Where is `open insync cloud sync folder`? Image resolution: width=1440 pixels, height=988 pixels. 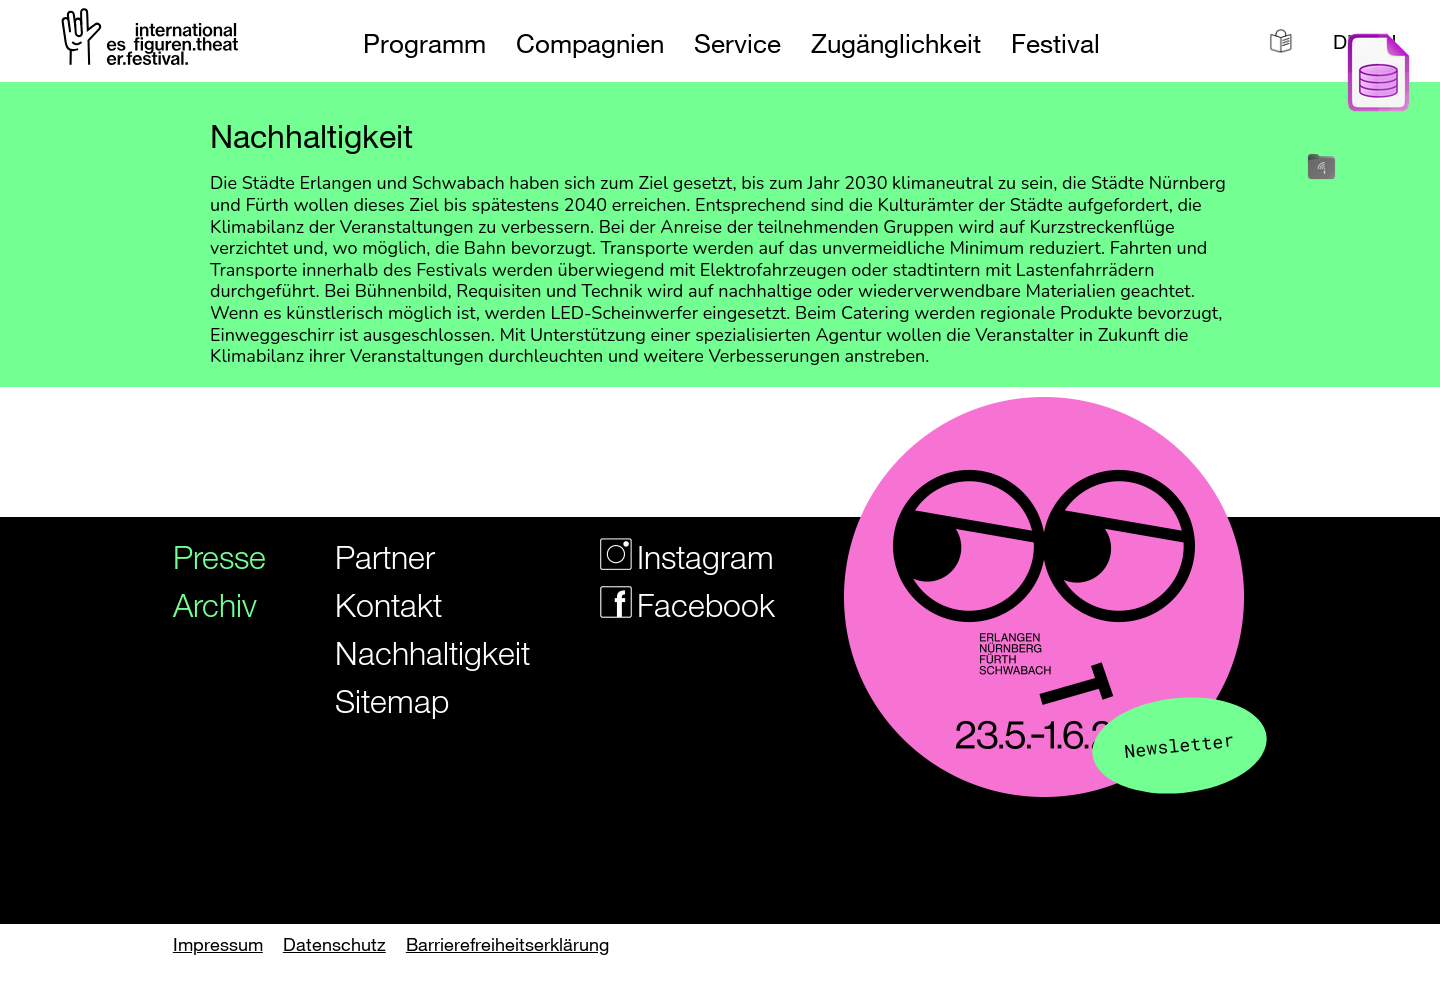 open insync cloud sync folder is located at coordinates (1321, 166).